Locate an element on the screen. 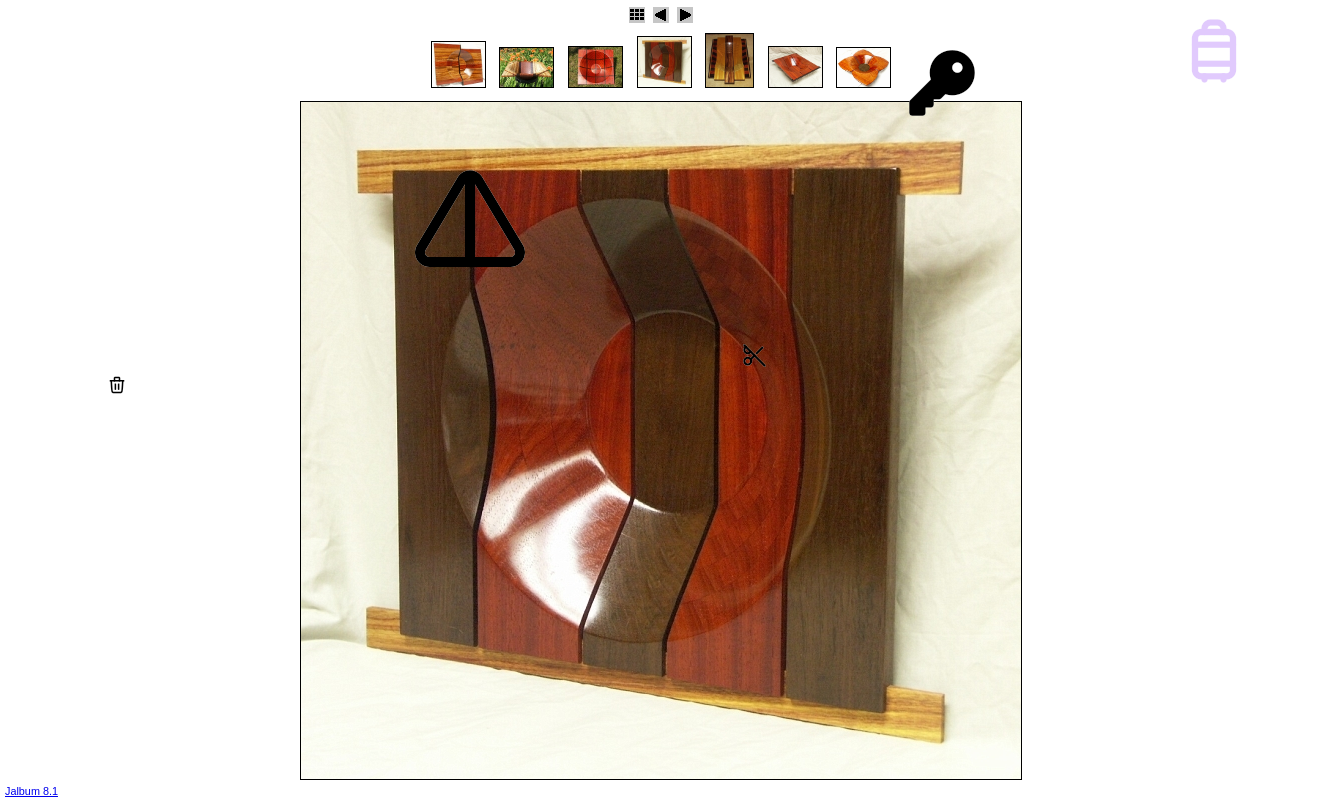 The height and width of the screenshot is (802, 1322). access travel or trip information is located at coordinates (1214, 51).